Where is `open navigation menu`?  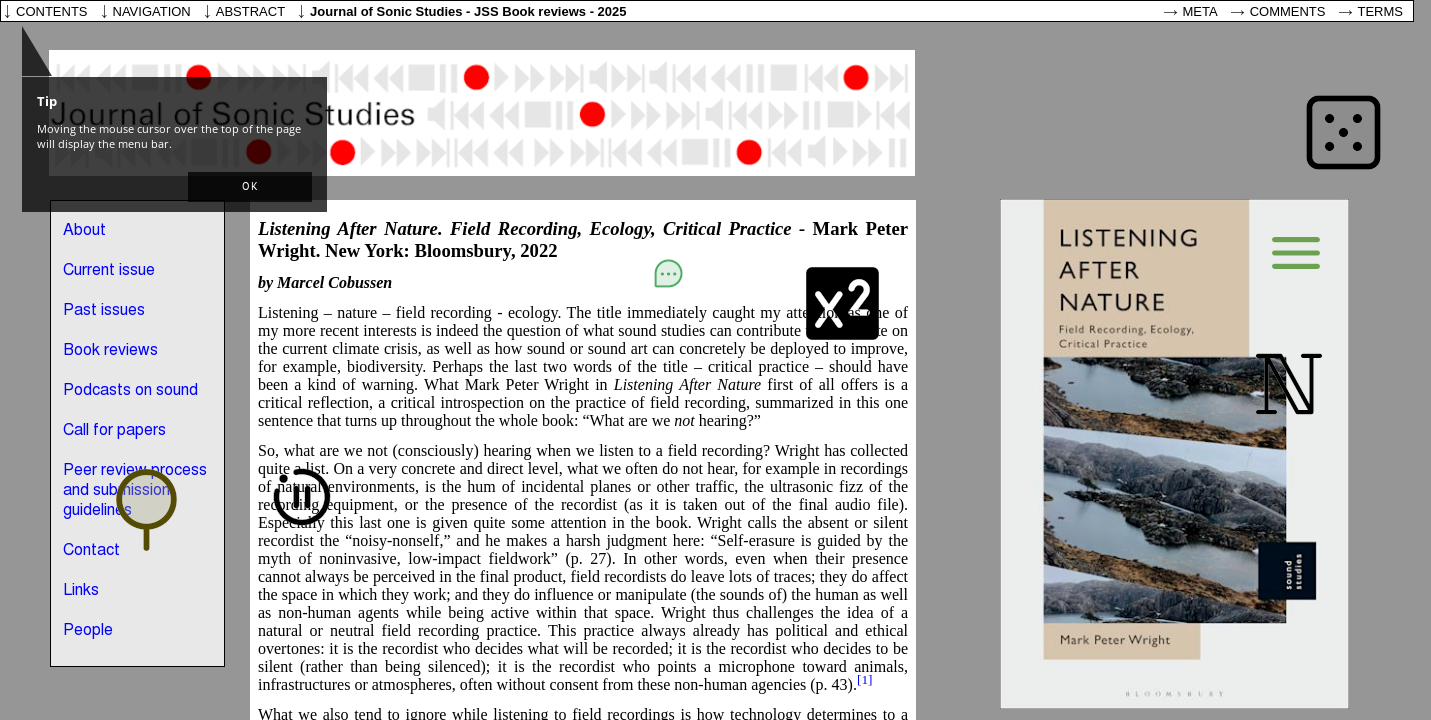 open navigation menu is located at coordinates (1296, 253).